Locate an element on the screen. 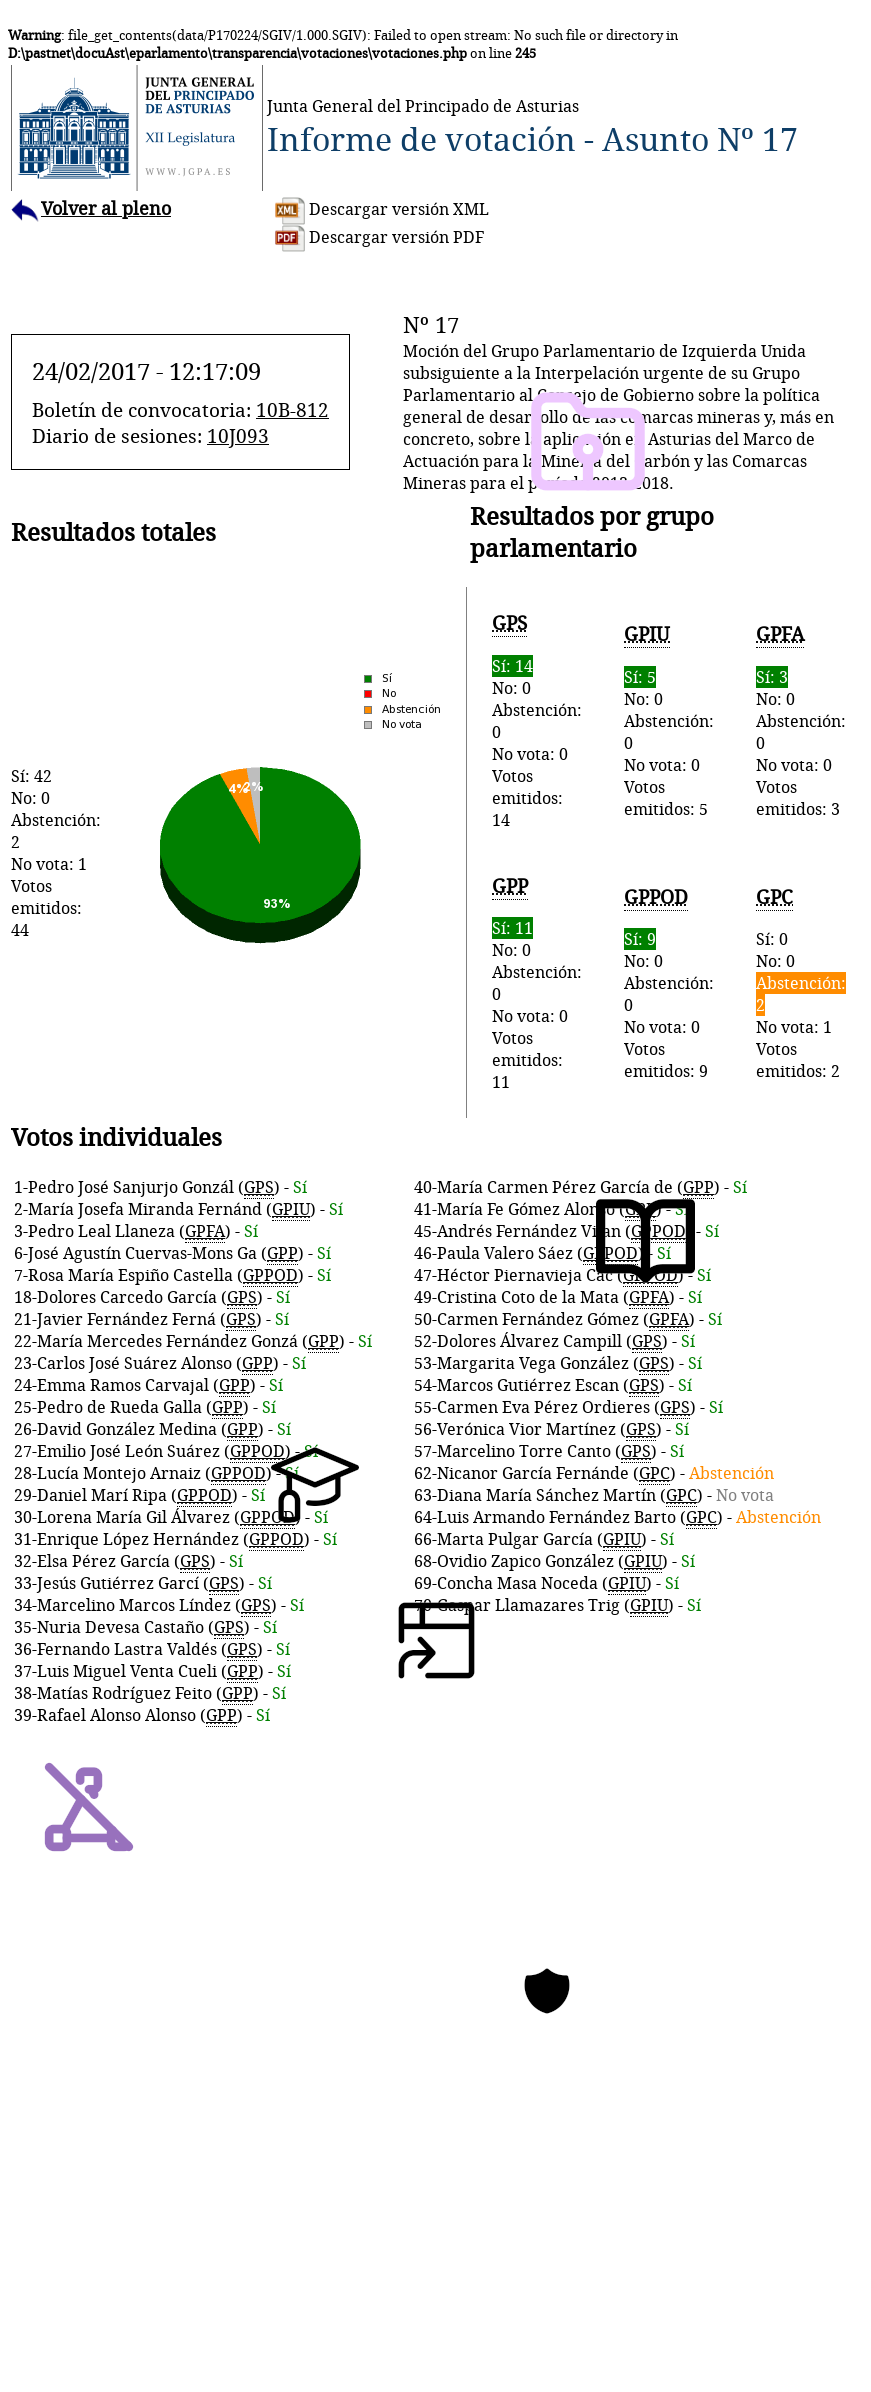  access documentation or readme is located at coordinates (645, 1242).